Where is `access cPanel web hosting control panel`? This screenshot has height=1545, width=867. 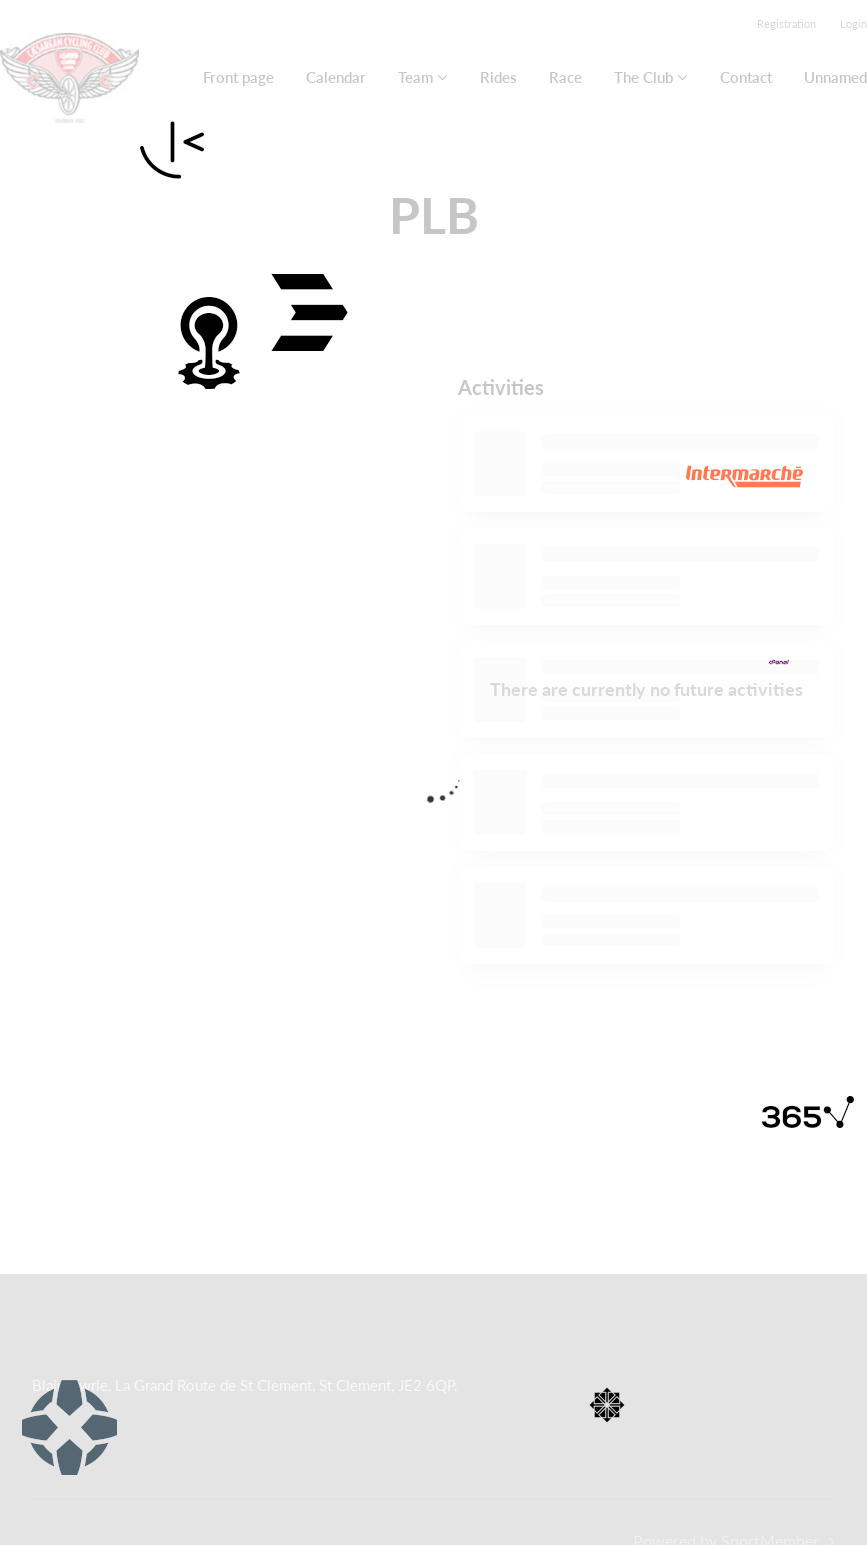 access cPanel web hosting control panel is located at coordinates (779, 662).